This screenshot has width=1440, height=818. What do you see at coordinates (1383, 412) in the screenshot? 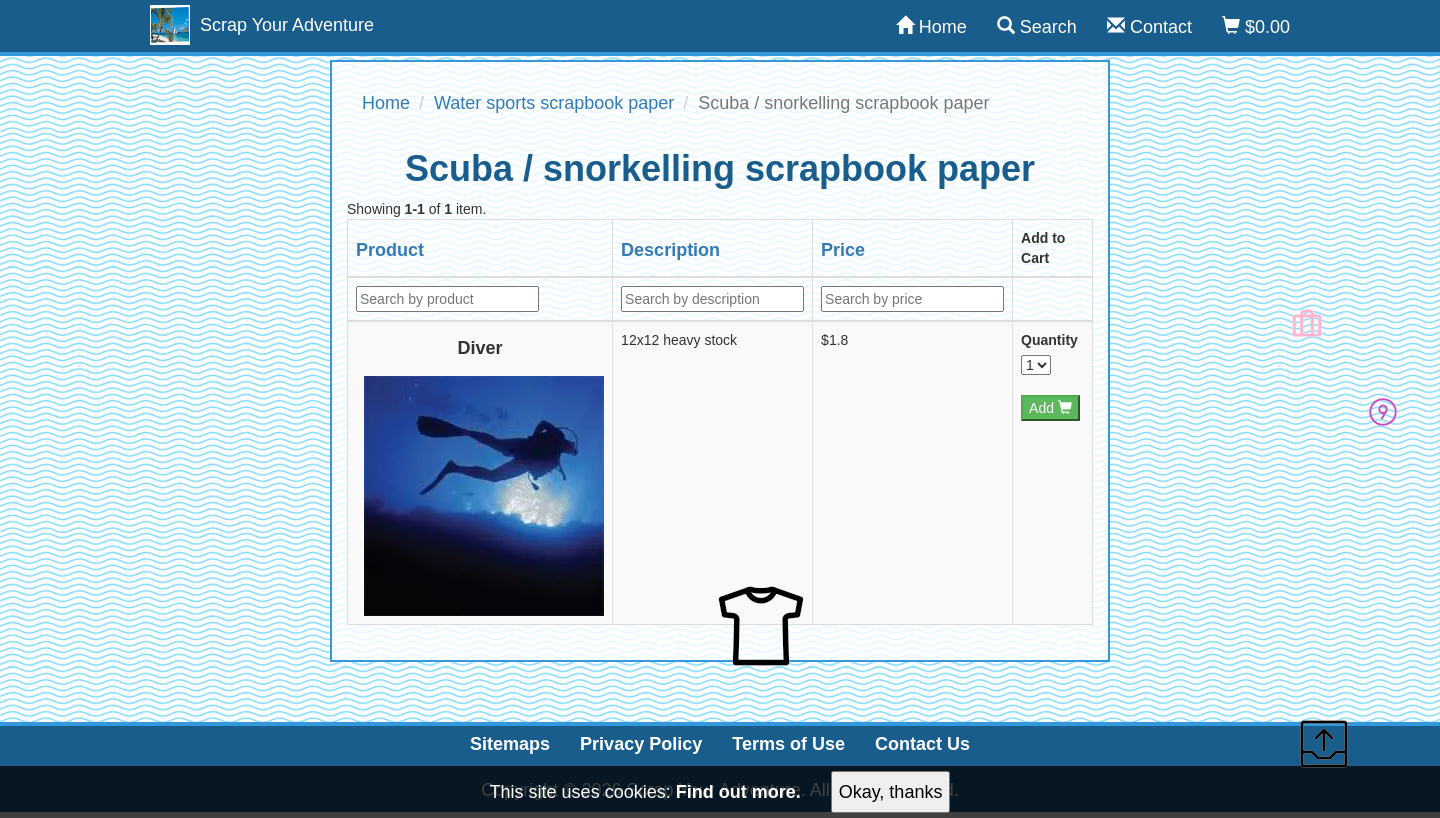
I see `indicates item number nine in a list or sequence` at bounding box center [1383, 412].